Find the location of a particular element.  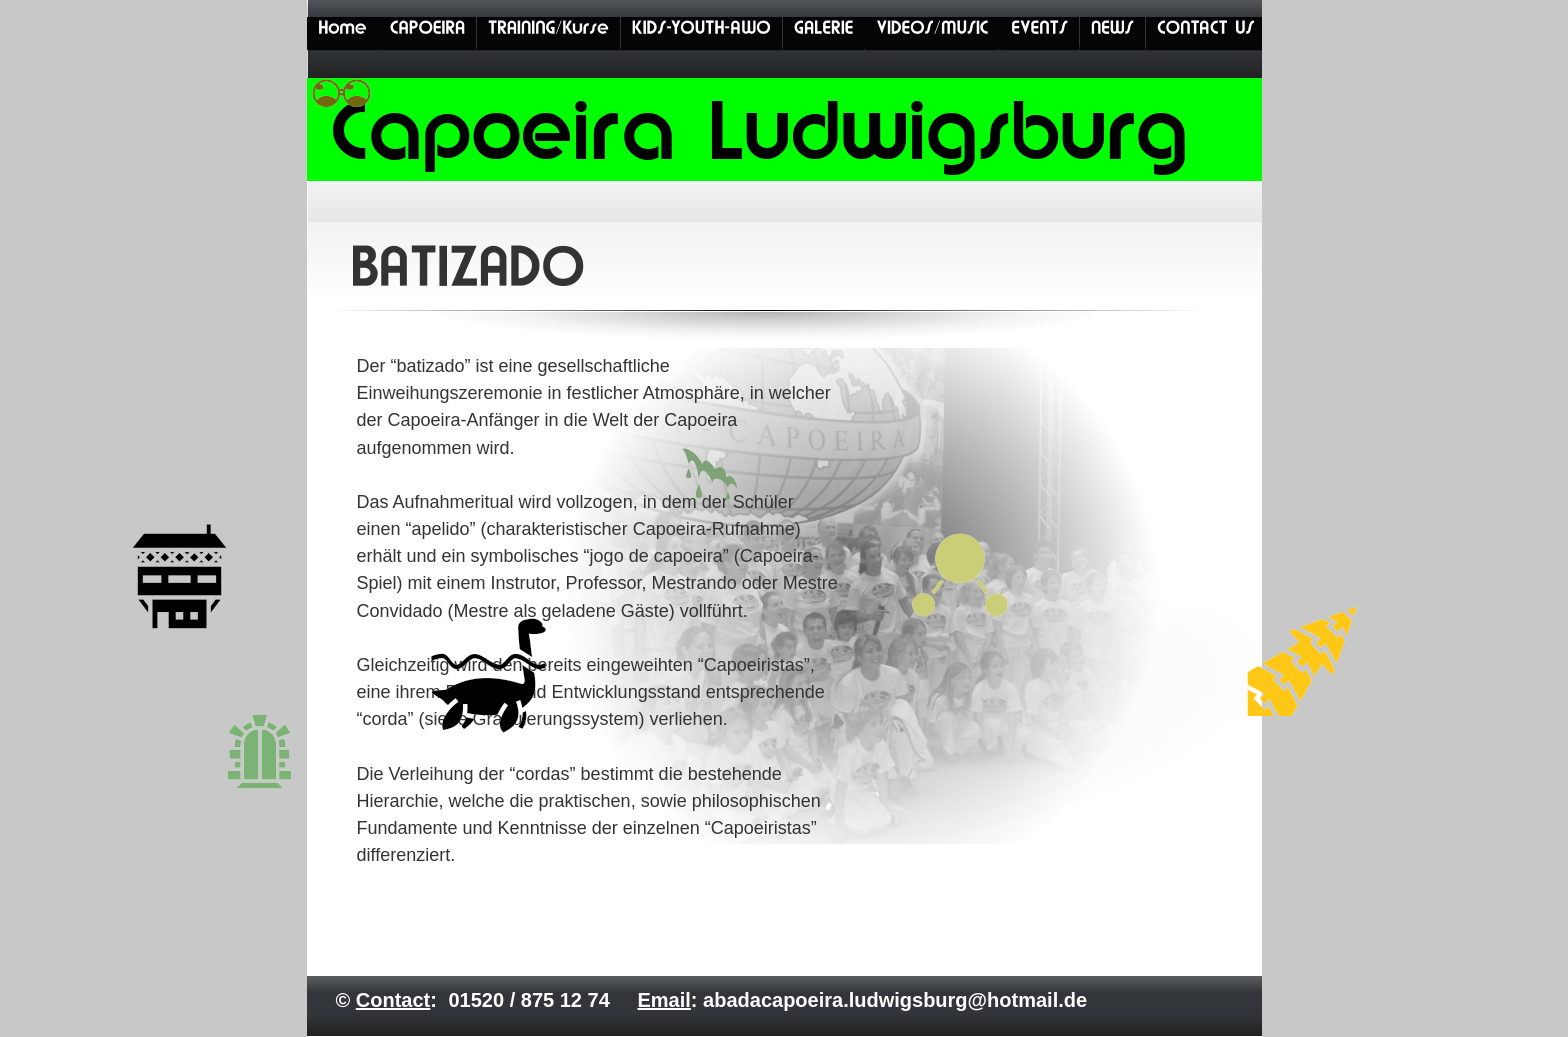

indicates damage or injury status in a game is located at coordinates (709, 475).